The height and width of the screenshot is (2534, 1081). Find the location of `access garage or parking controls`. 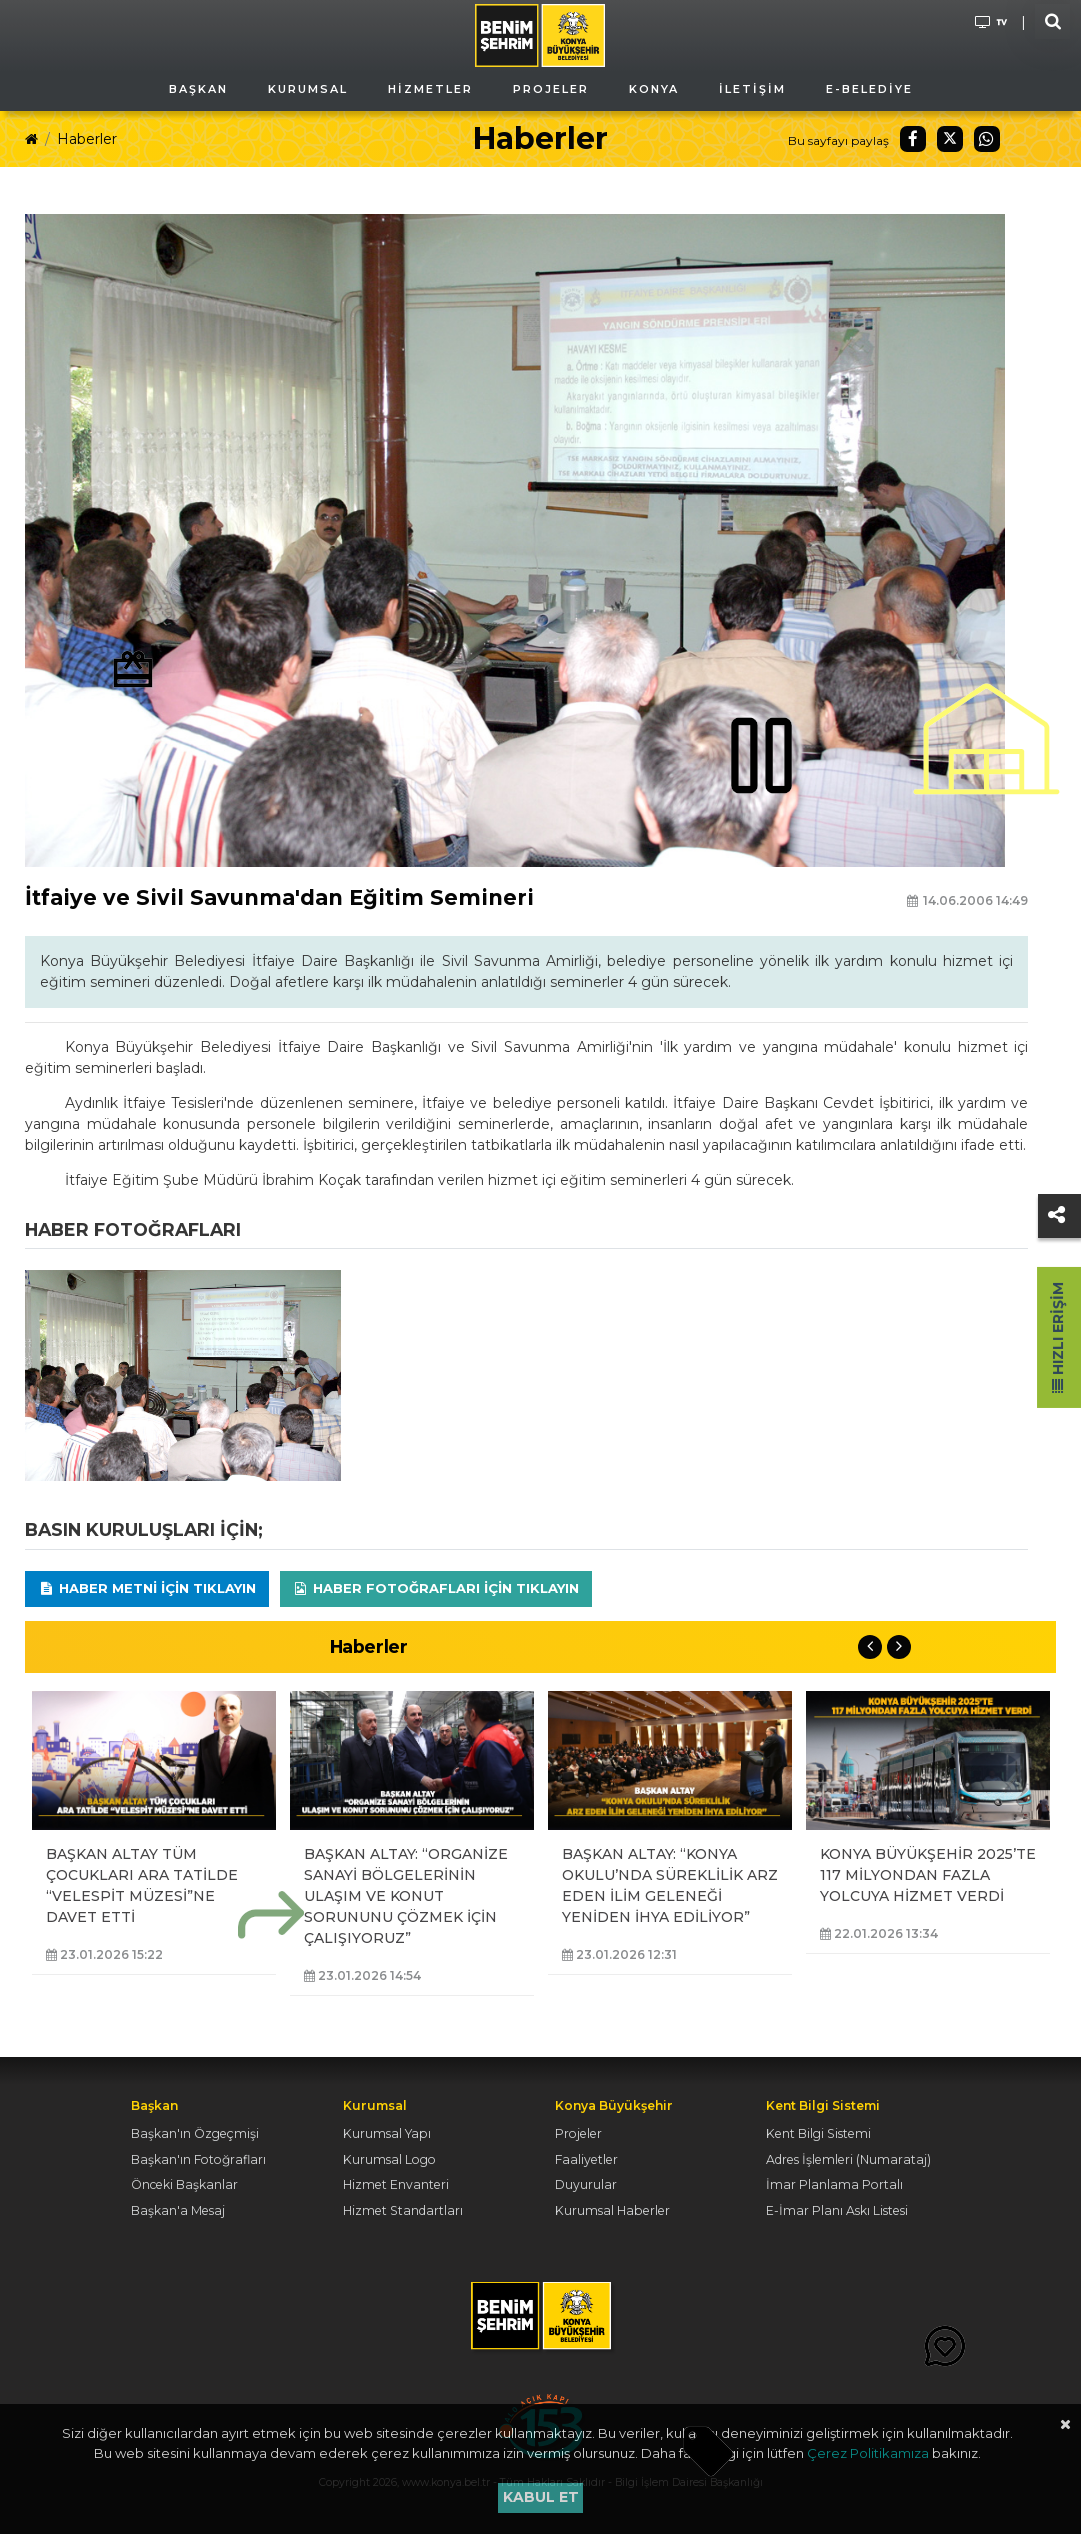

access garage or parking controls is located at coordinates (986, 746).